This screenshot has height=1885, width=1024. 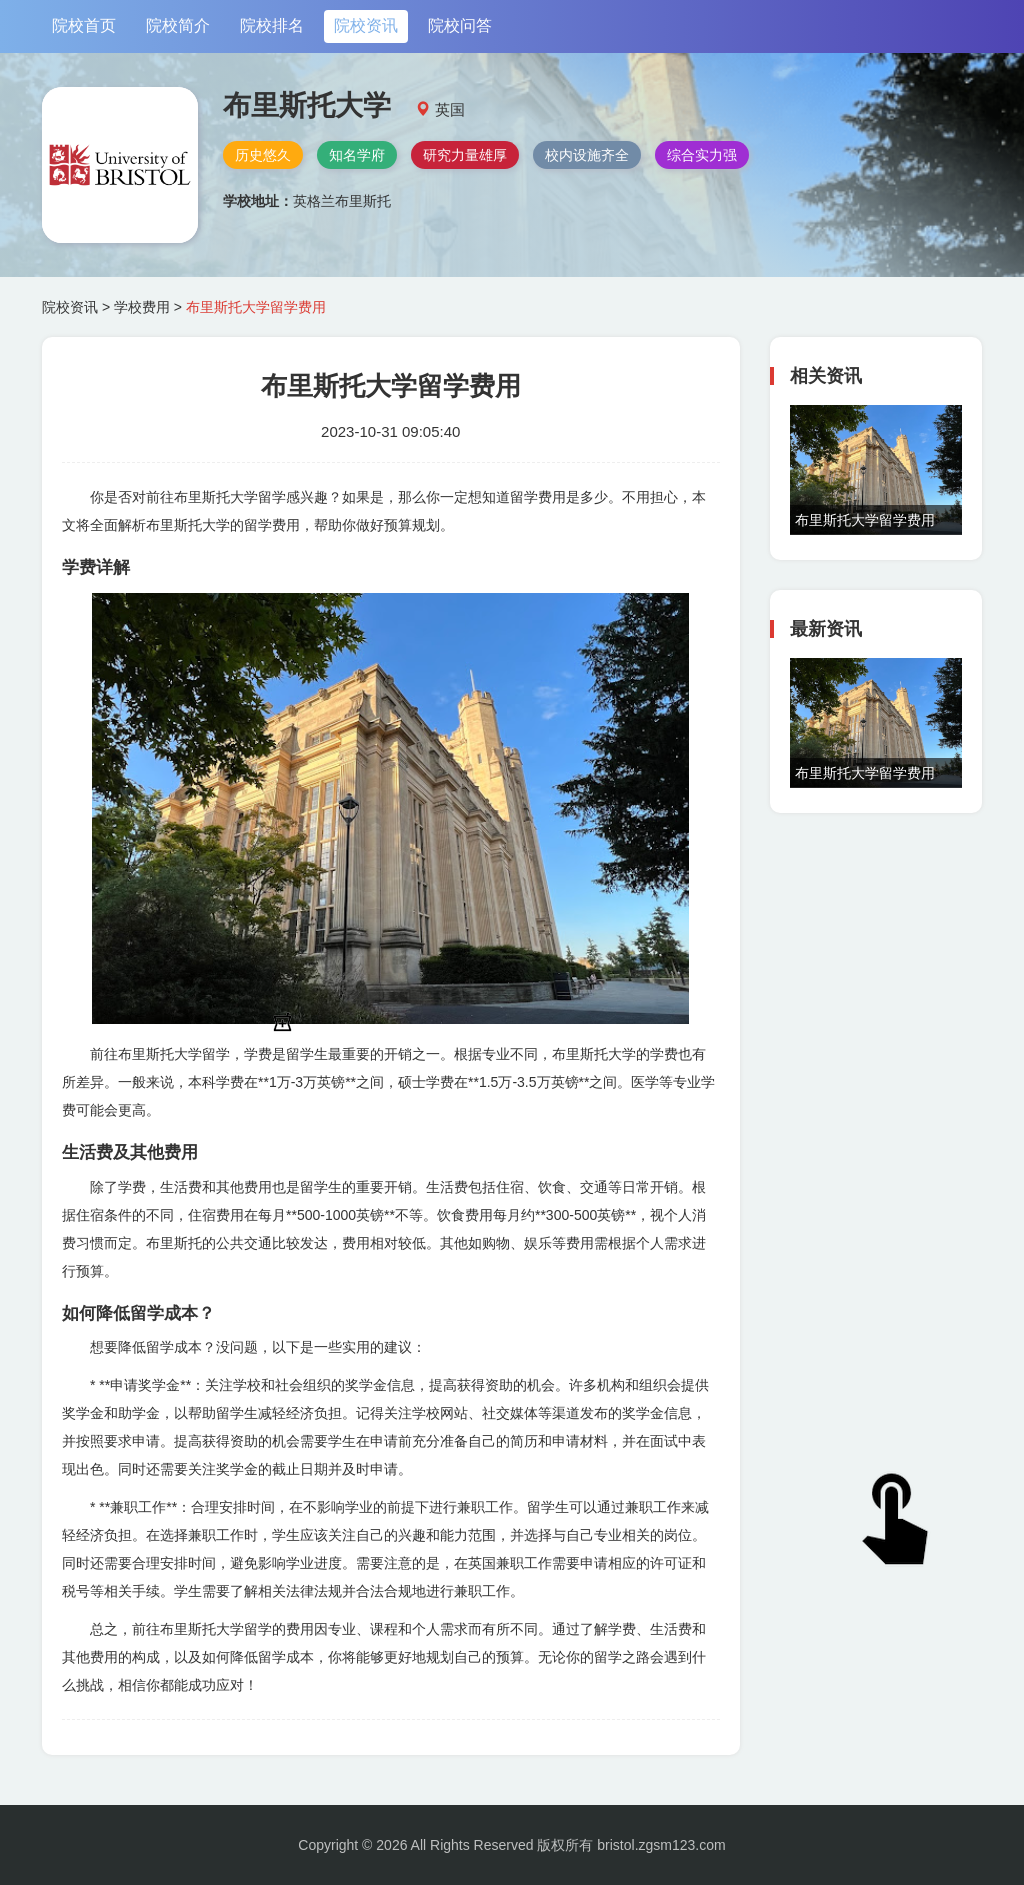 I want to click on tap to interact with this element, so click(x=897, y=1521).